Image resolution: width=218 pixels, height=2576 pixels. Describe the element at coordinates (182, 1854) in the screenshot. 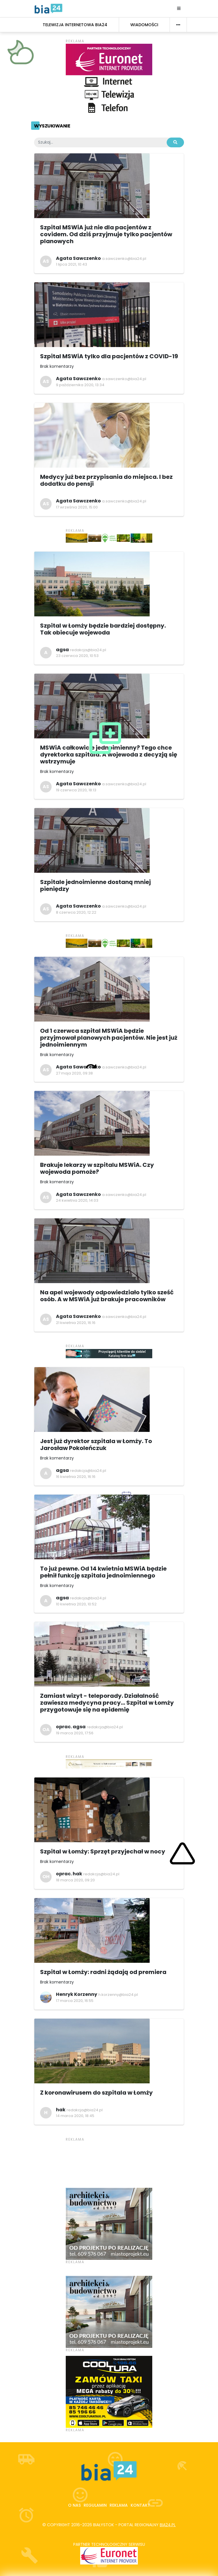

I see `warning or alert indicator` at that location.